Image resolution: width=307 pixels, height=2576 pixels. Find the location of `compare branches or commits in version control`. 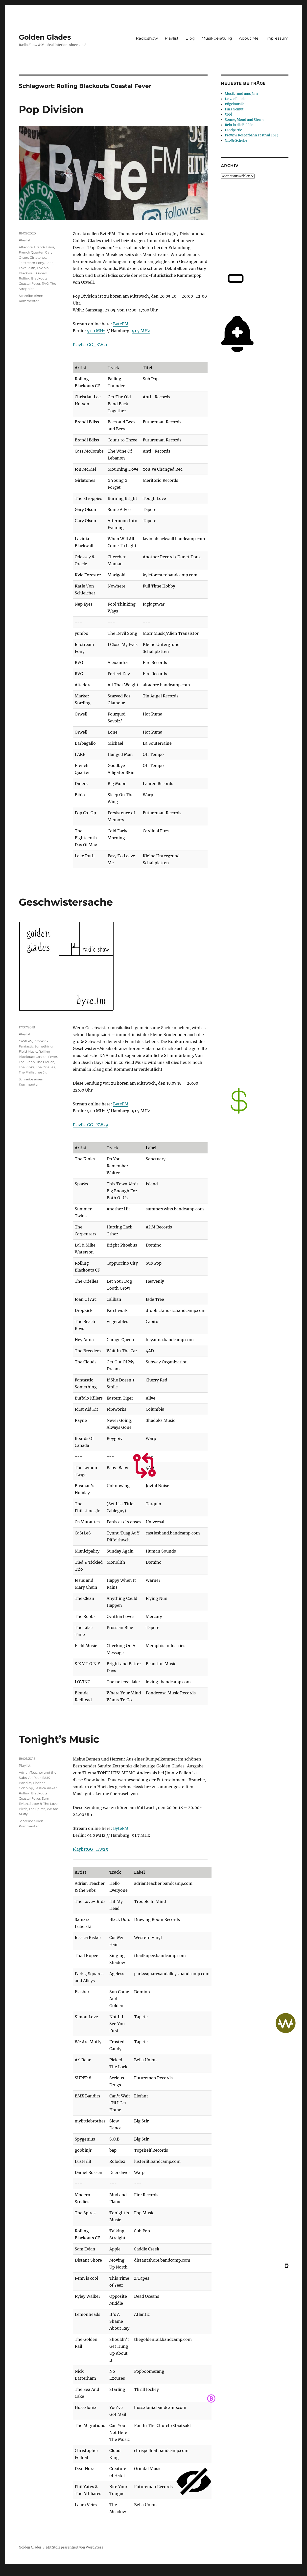

compare branches or commits in version control is located at coordinates (144, 1465).